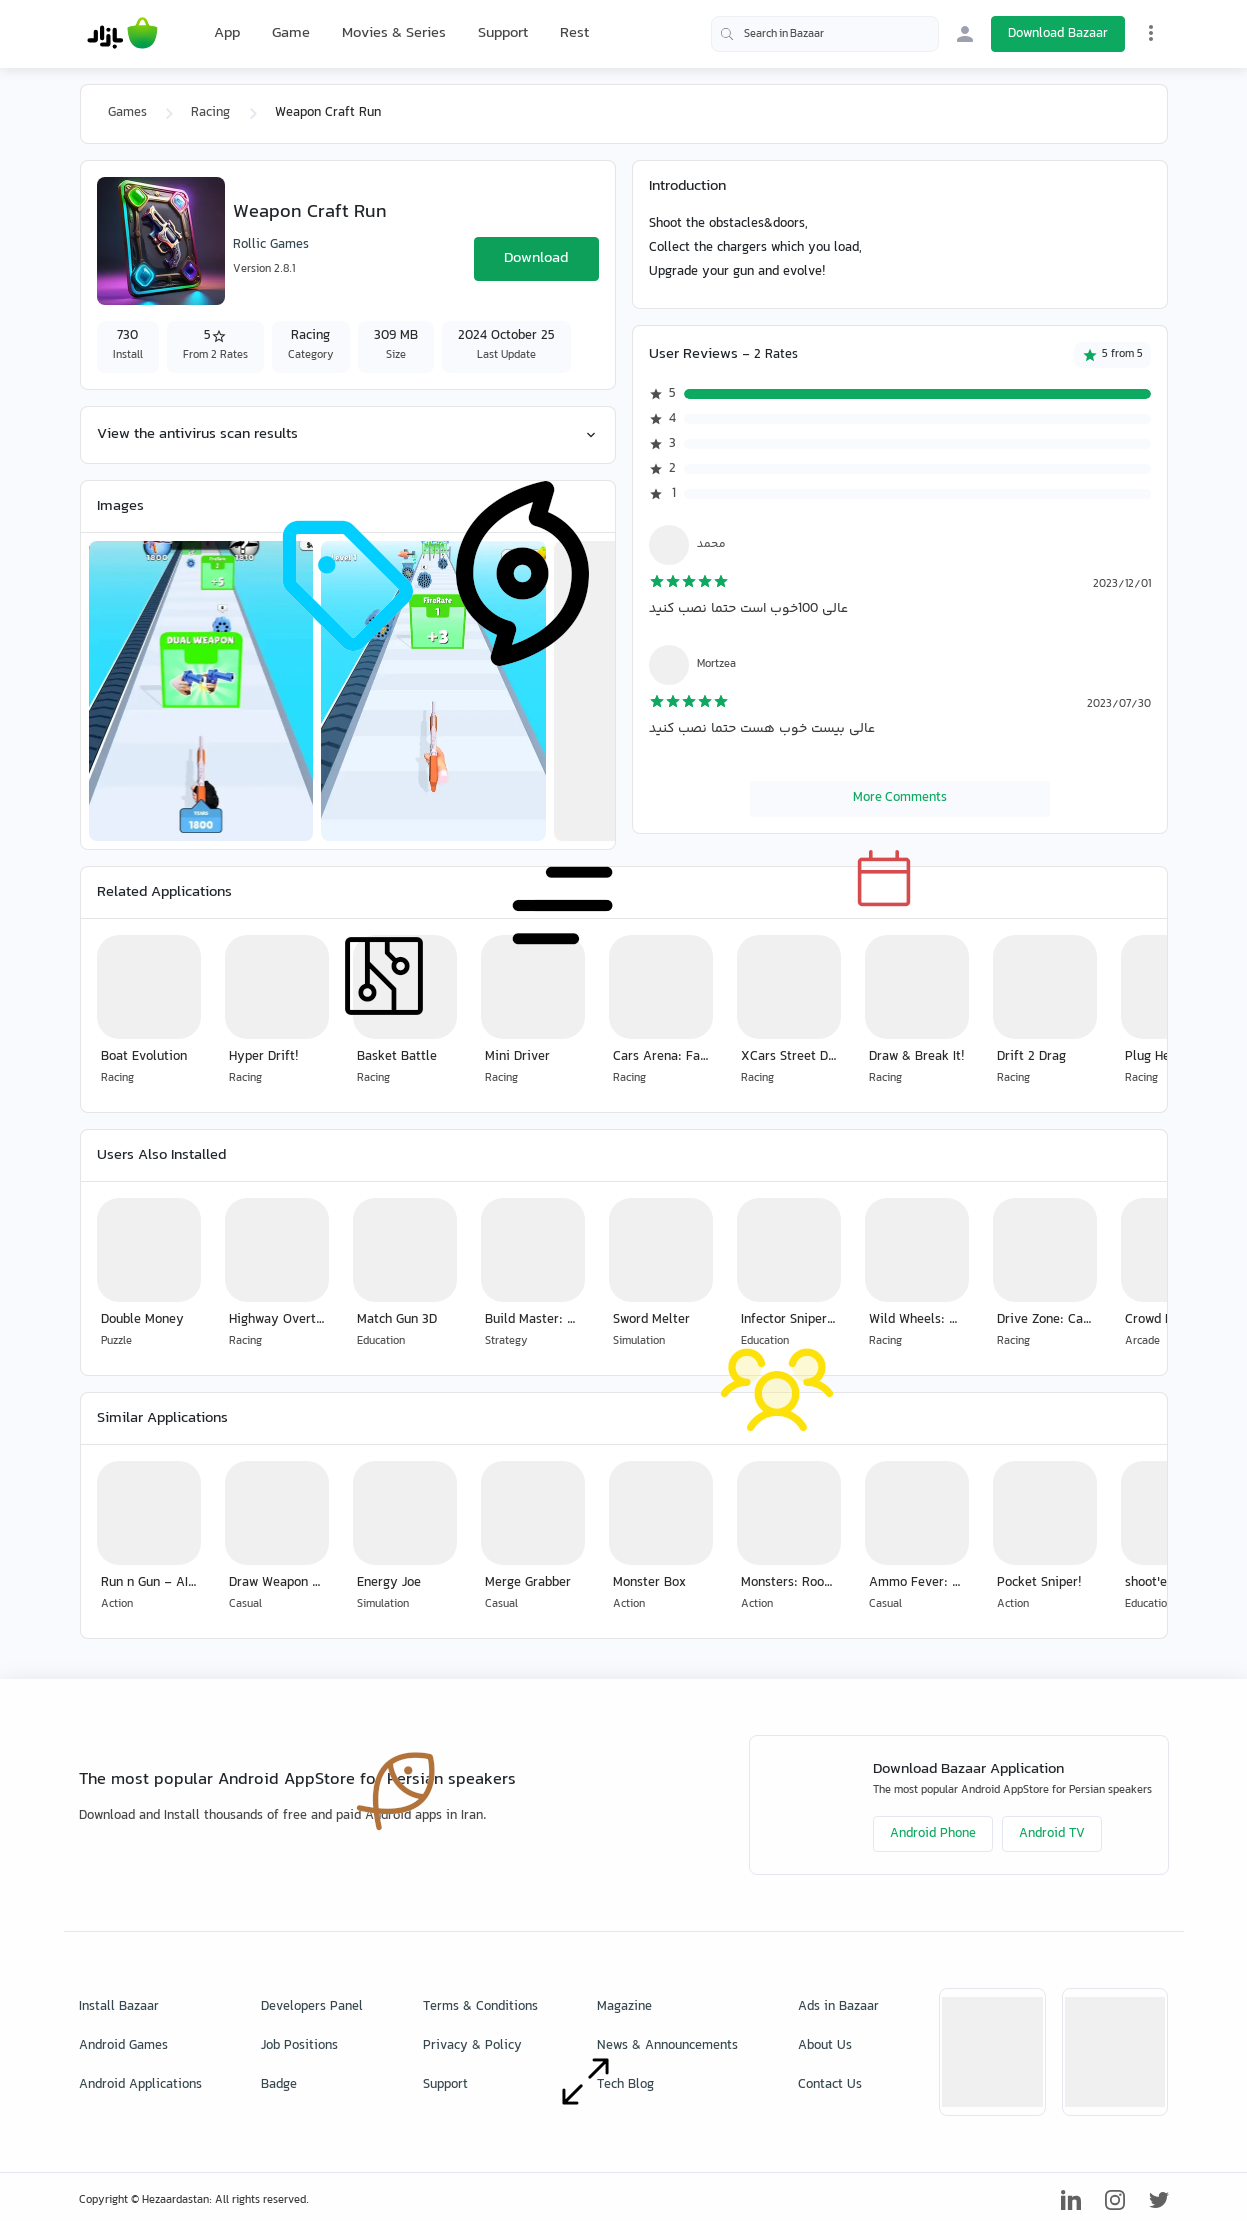 This screenshot has width=1247, height=2221. What do you see at coordinates (522, 573) in the screenshot?
I see `indicates severe weather alert or hurricane warning` at bounding box center [522, 573].